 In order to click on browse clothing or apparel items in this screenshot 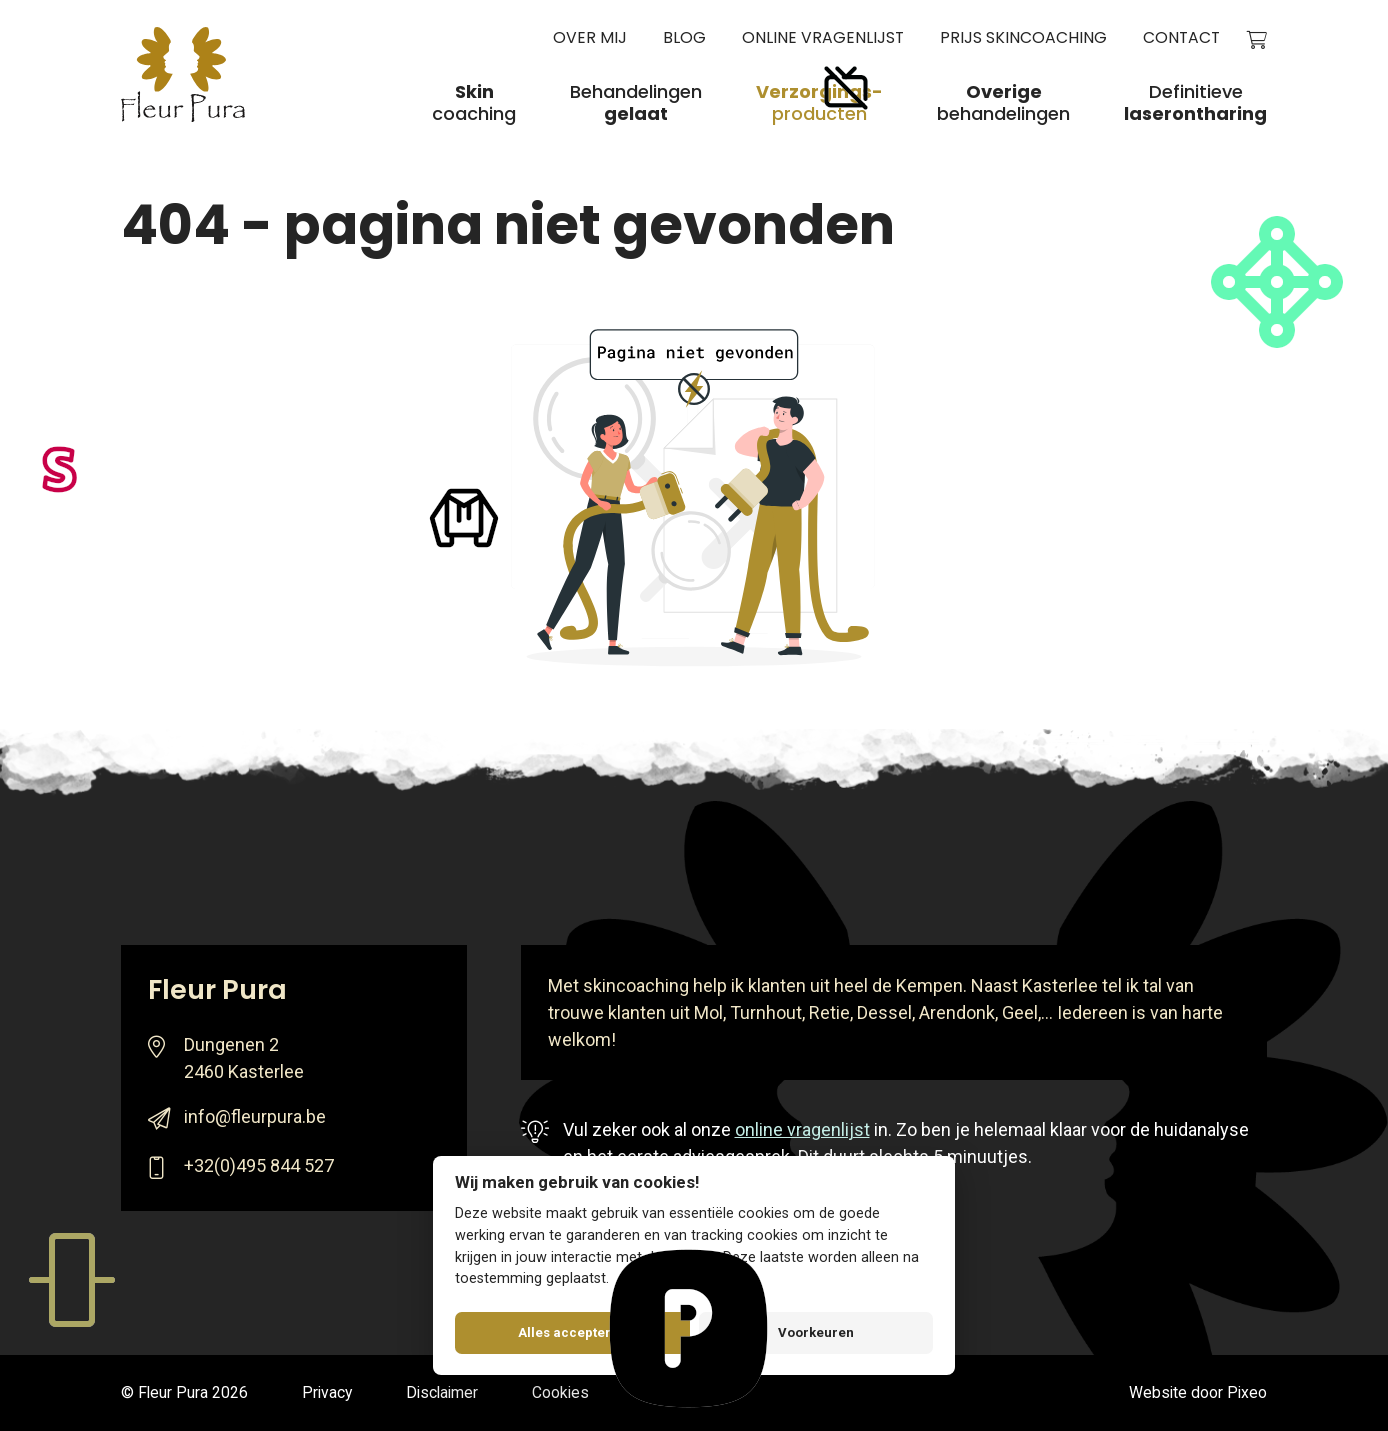, I will do `click(464, 518)`.